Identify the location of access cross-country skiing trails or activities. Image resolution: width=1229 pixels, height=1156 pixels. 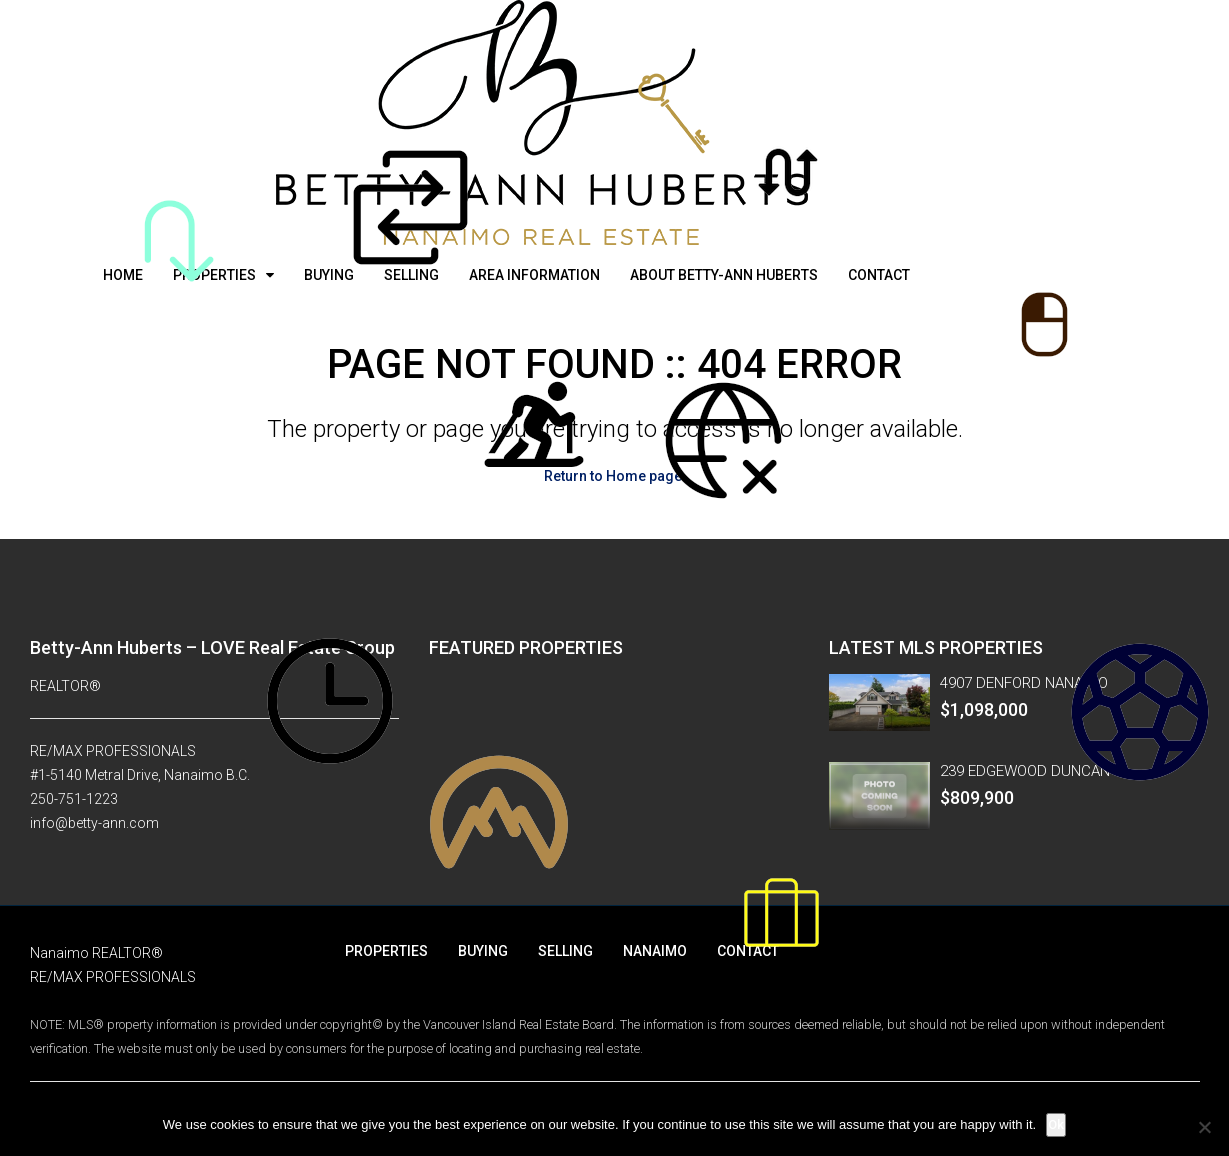
(534, 423).